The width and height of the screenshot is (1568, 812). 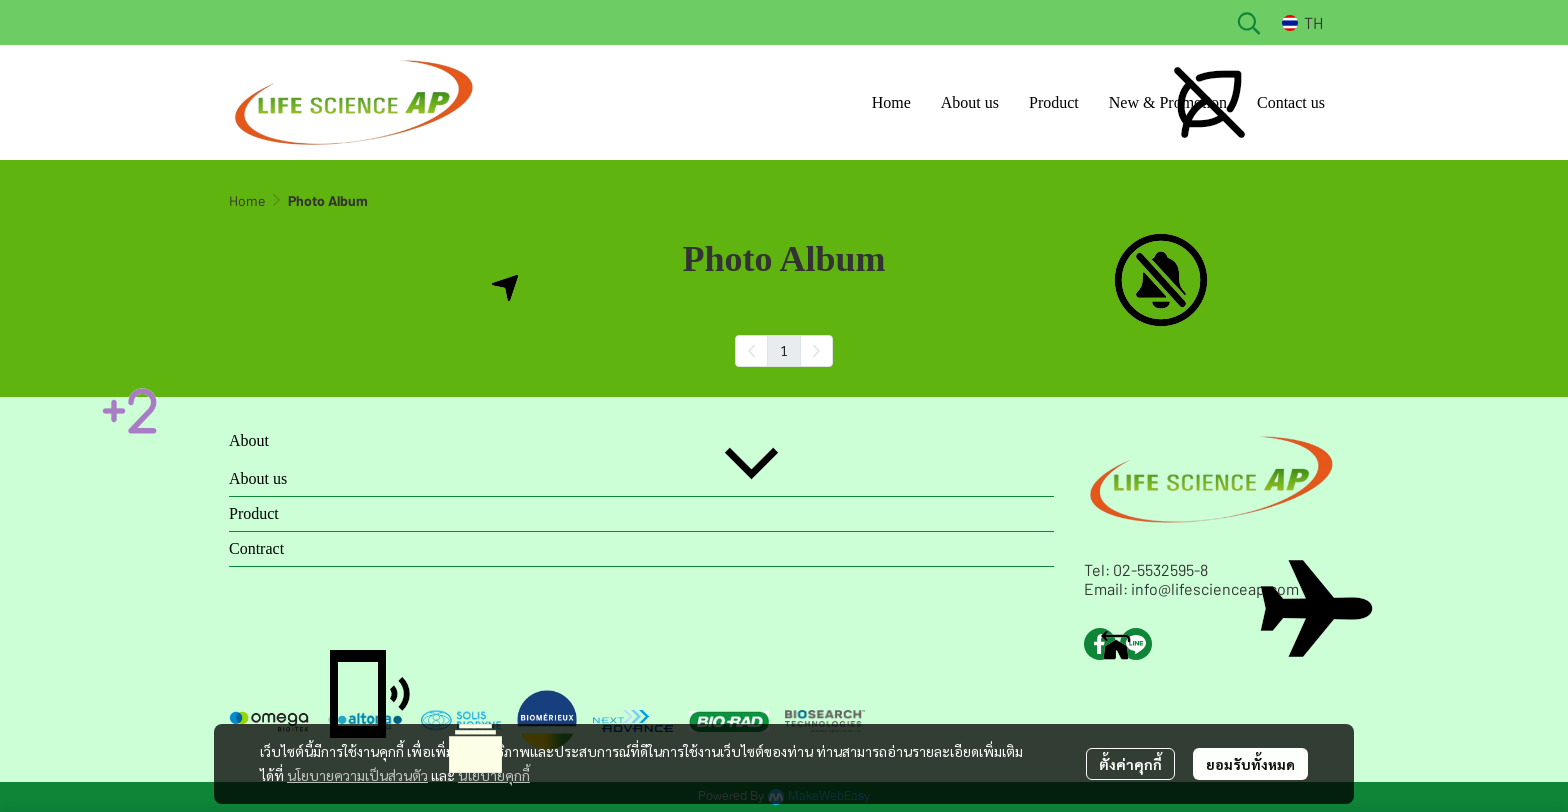 I want to click on expand a dropdown menu or section, so click(x=751, y=463).